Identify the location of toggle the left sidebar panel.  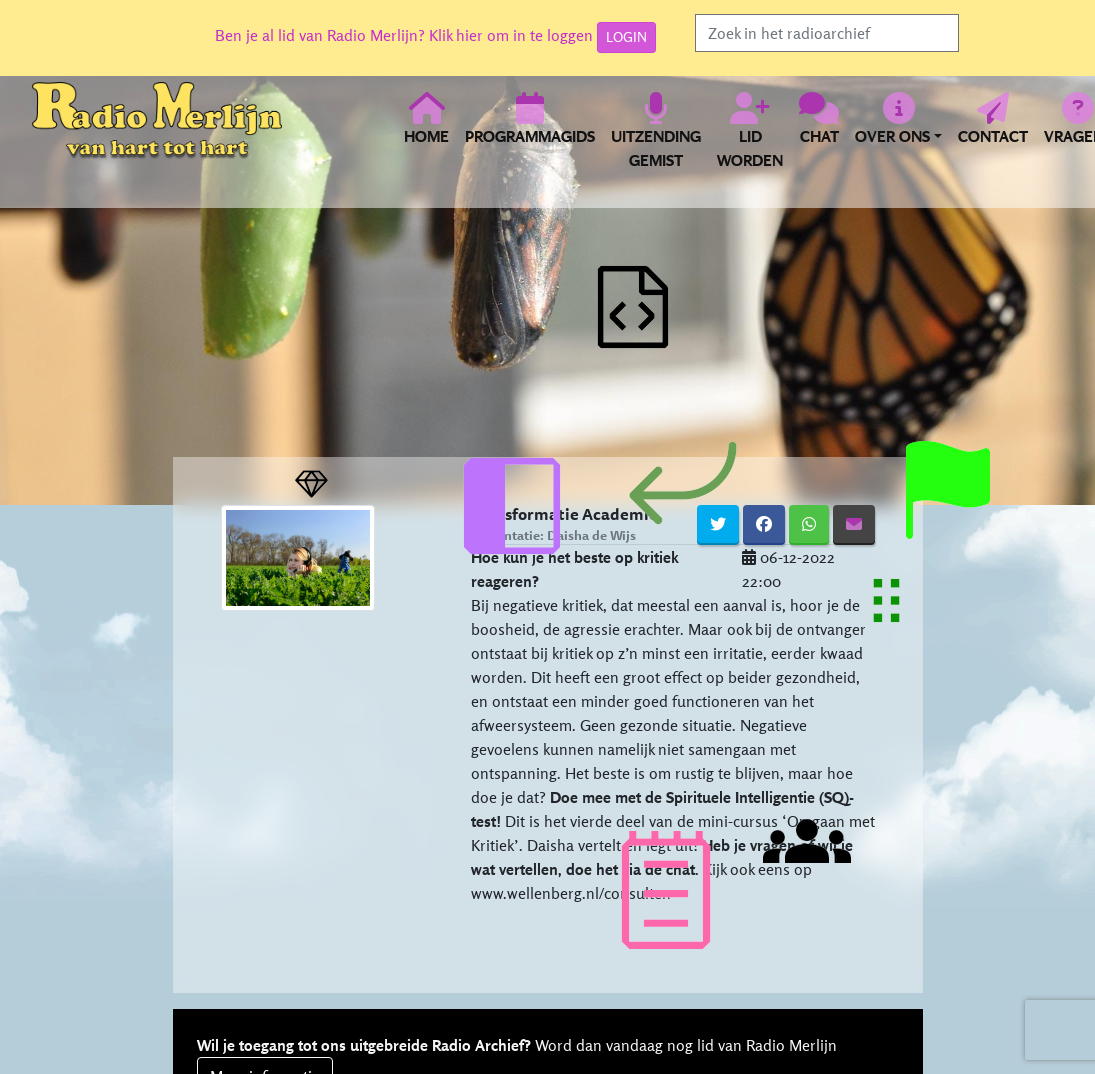
(512, 506).